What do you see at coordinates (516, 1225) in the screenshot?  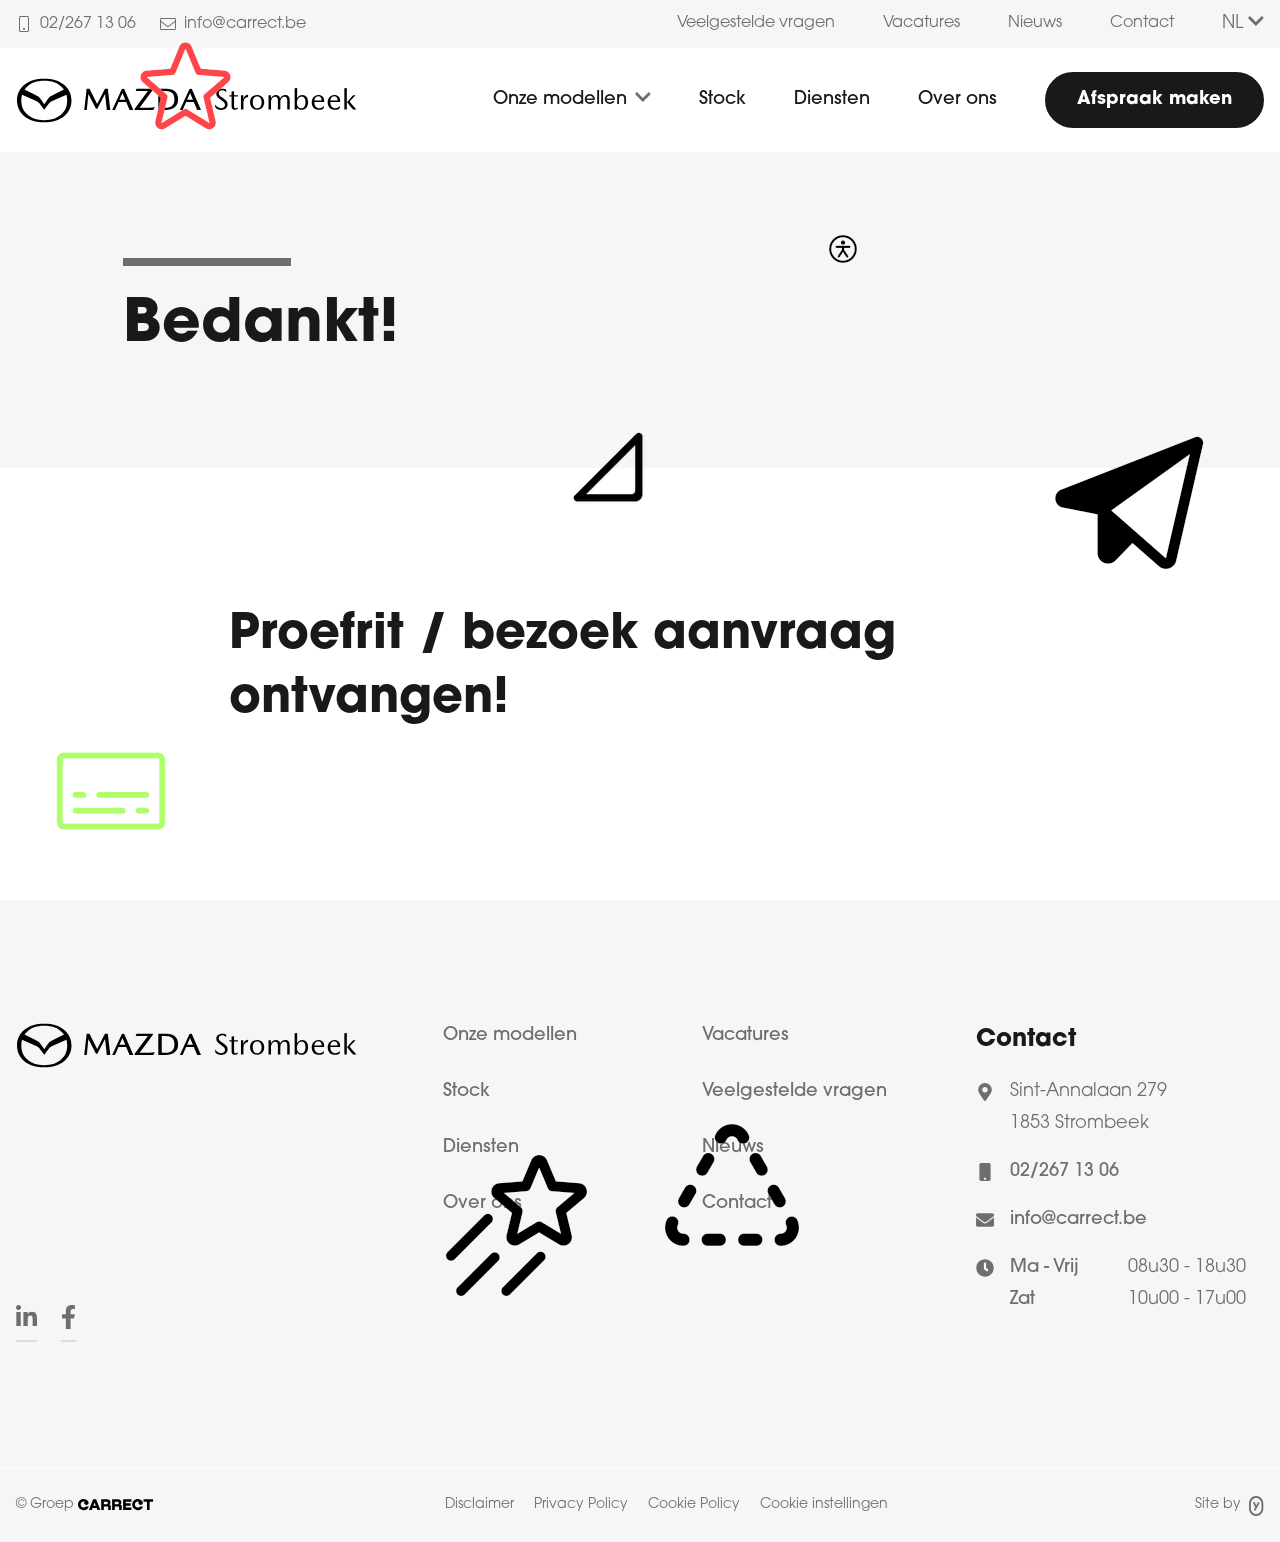 I see `add to favorites or wishlist` at bounding box center [516, 1225].